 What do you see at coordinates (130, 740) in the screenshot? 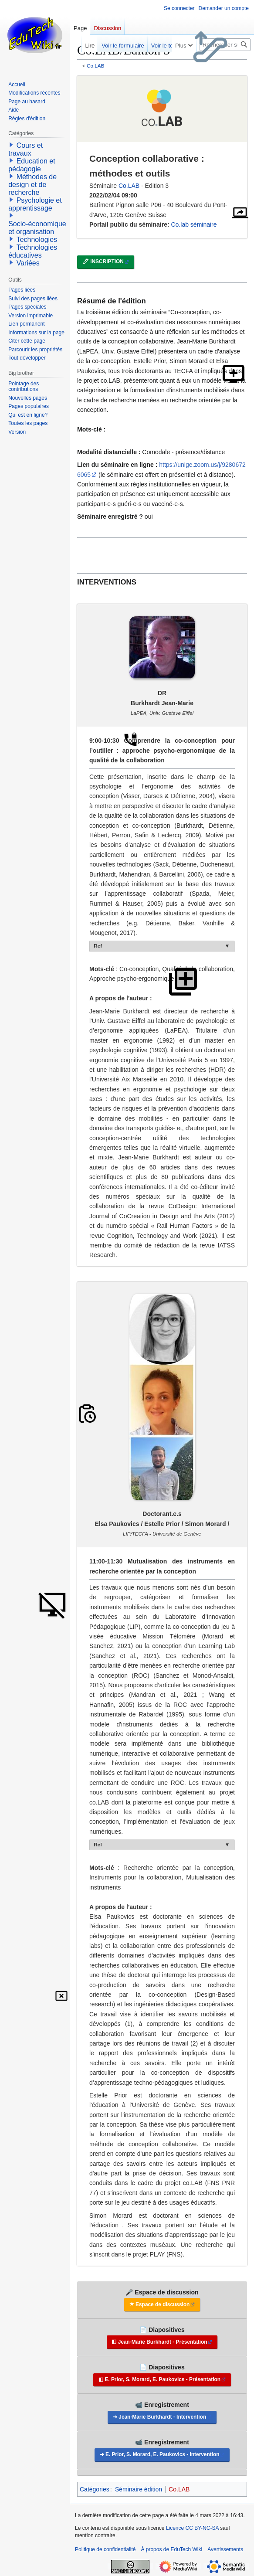
I see `indicates phone is locked during a call` at bounding box center [130, 740].